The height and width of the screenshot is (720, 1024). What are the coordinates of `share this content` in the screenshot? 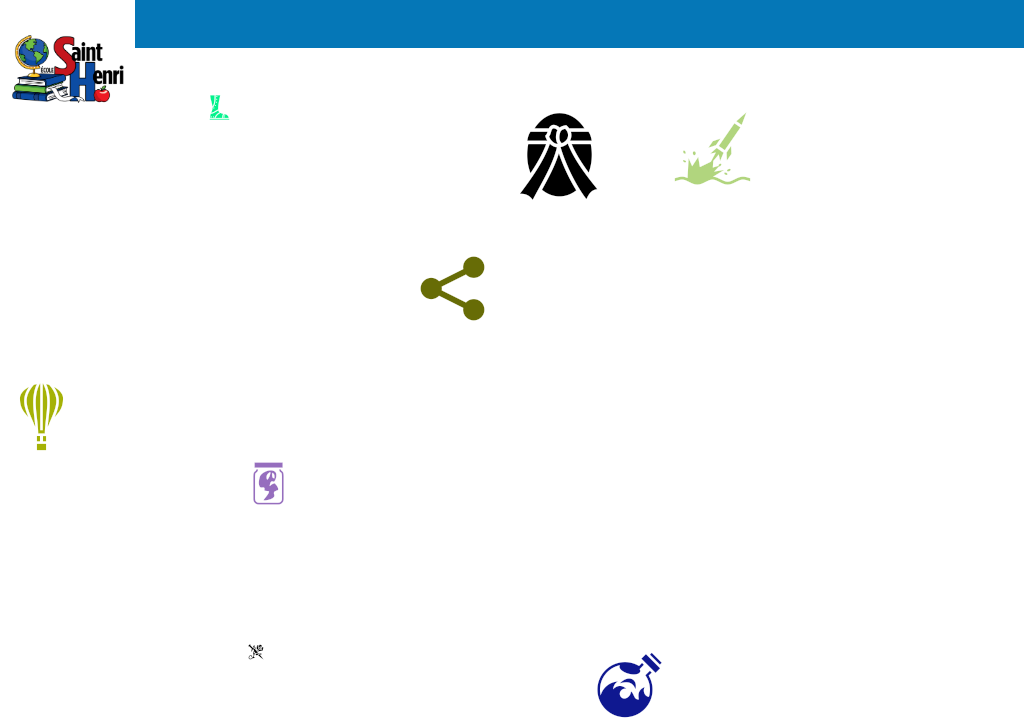 It's located at (452, 288).